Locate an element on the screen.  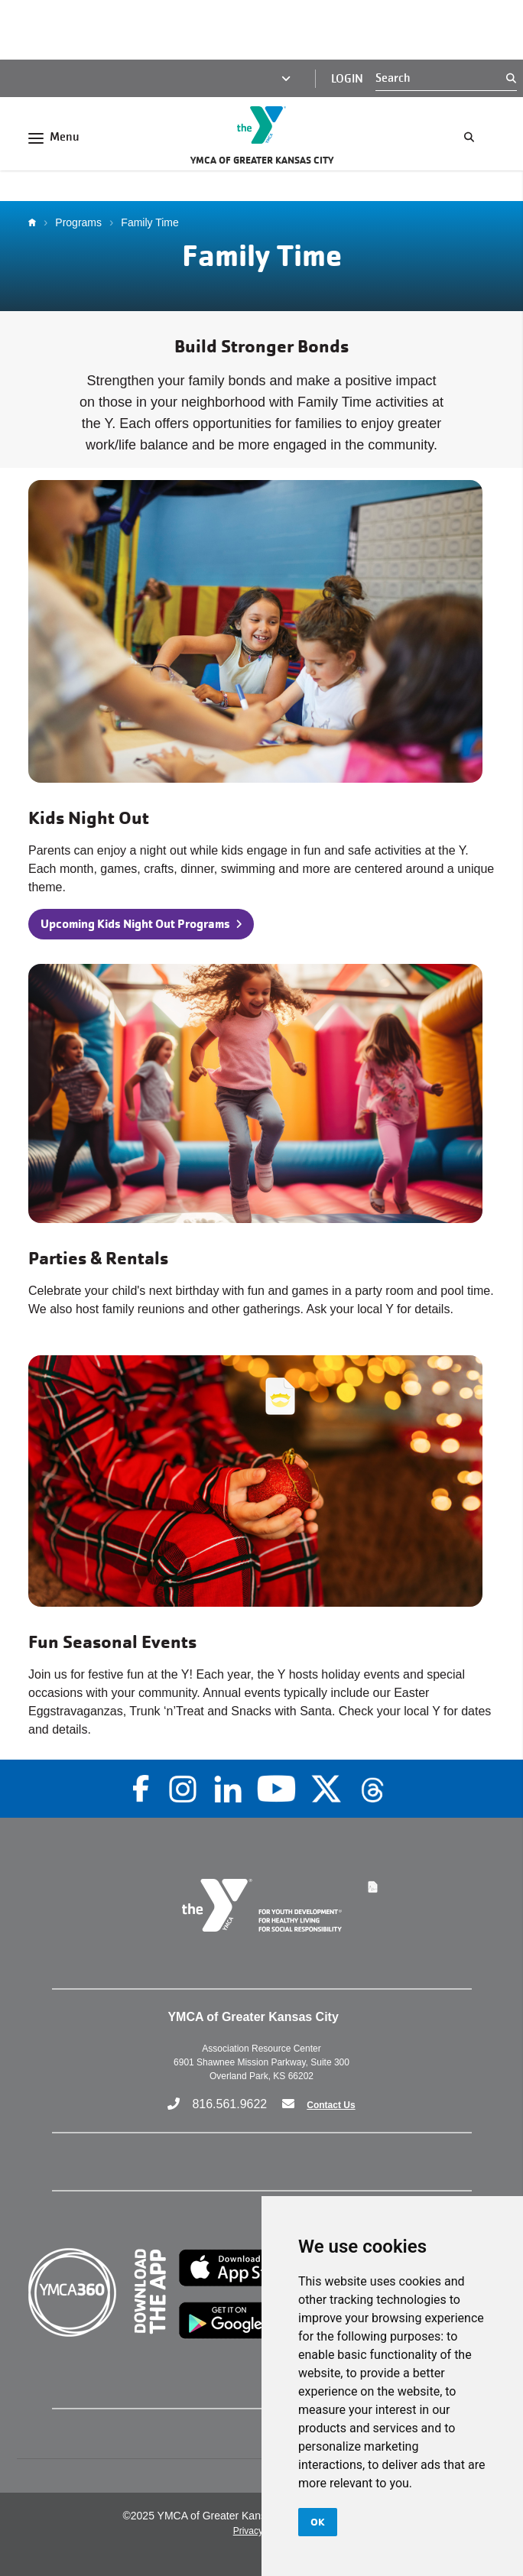
view system log file is located at coordinates (372, 1887).